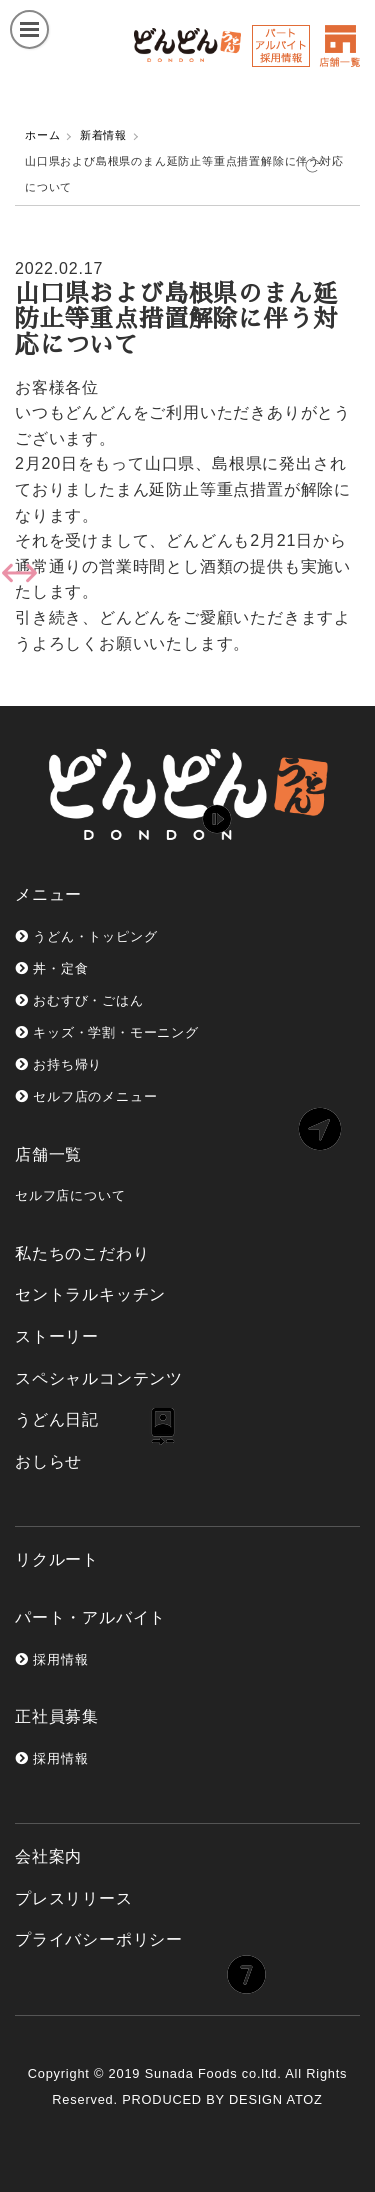  I want to click on switch to front-facing camera, so click(163, 1427).